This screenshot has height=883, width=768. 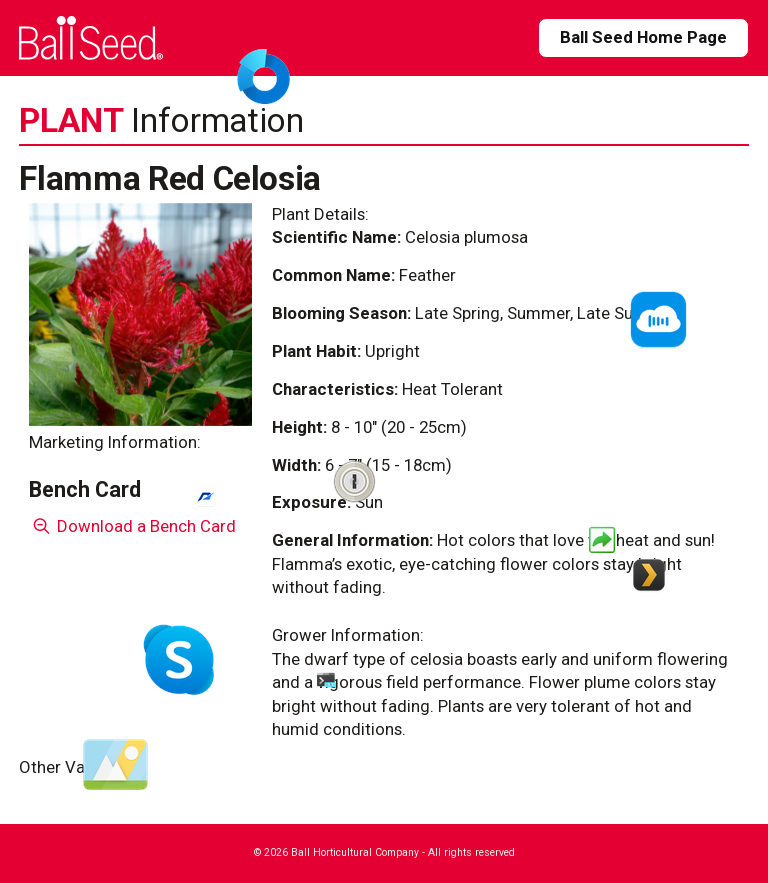 I want to click on open the passwords app, so click(x=354, y=481).